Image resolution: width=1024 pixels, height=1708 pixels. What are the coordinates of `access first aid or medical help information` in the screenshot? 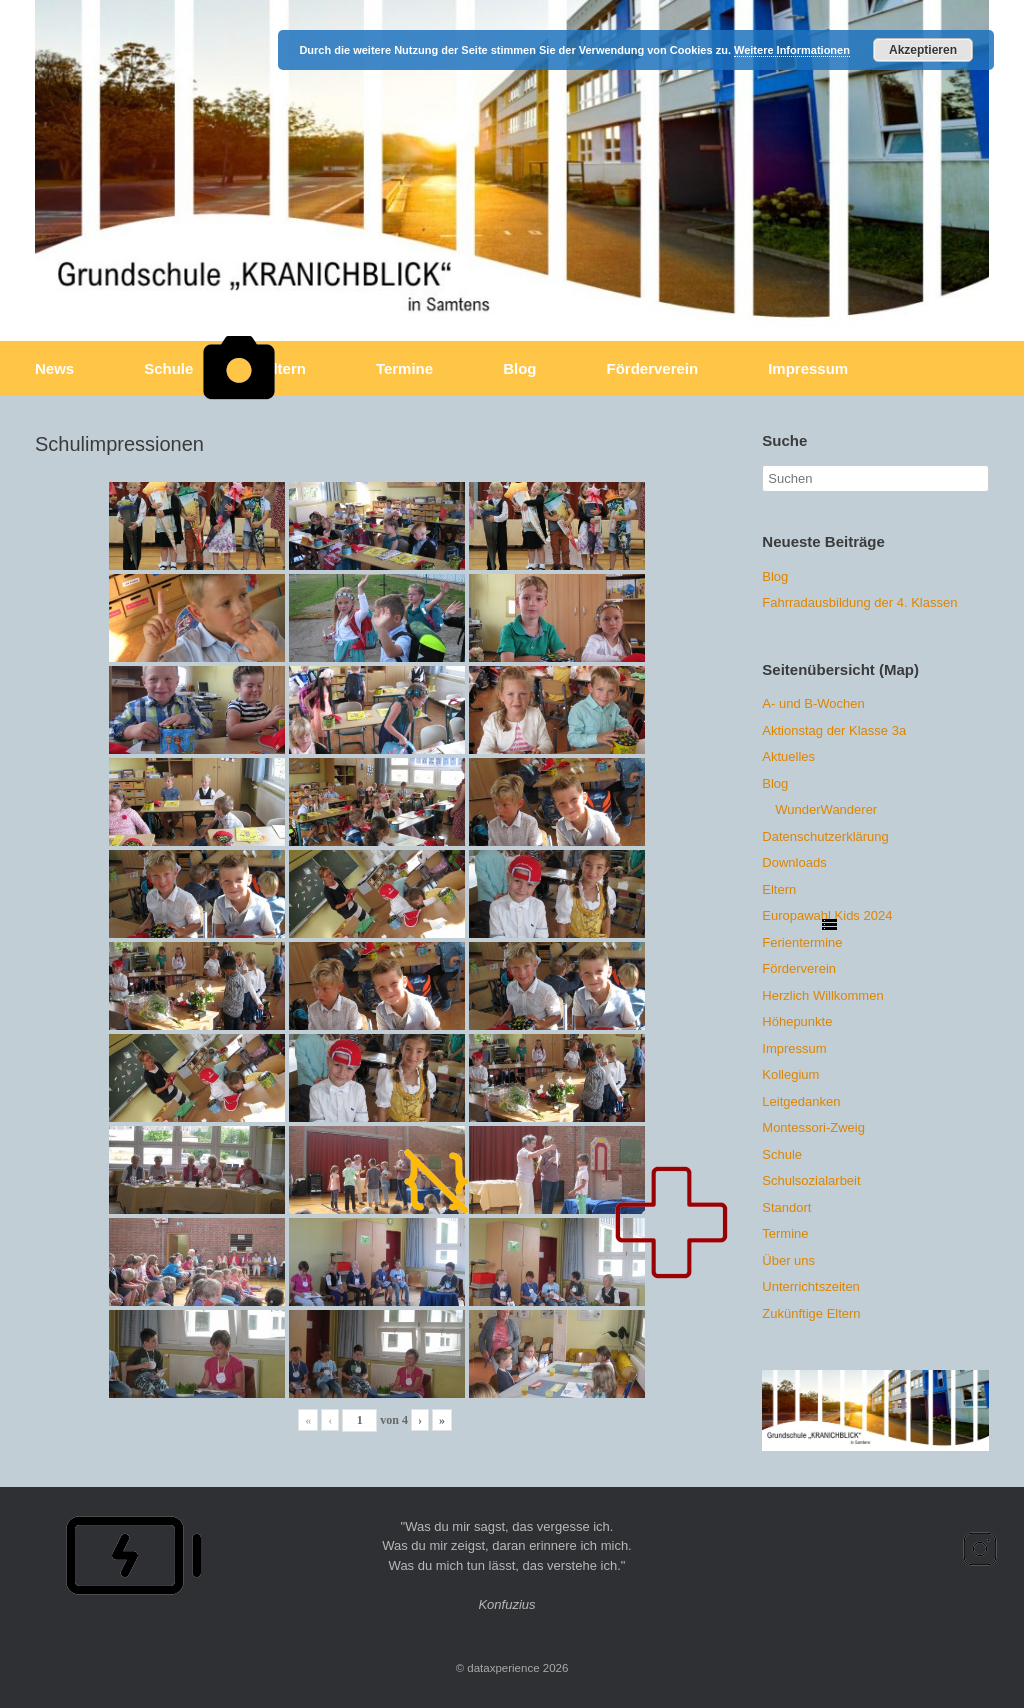 It's located at (671, 1222).